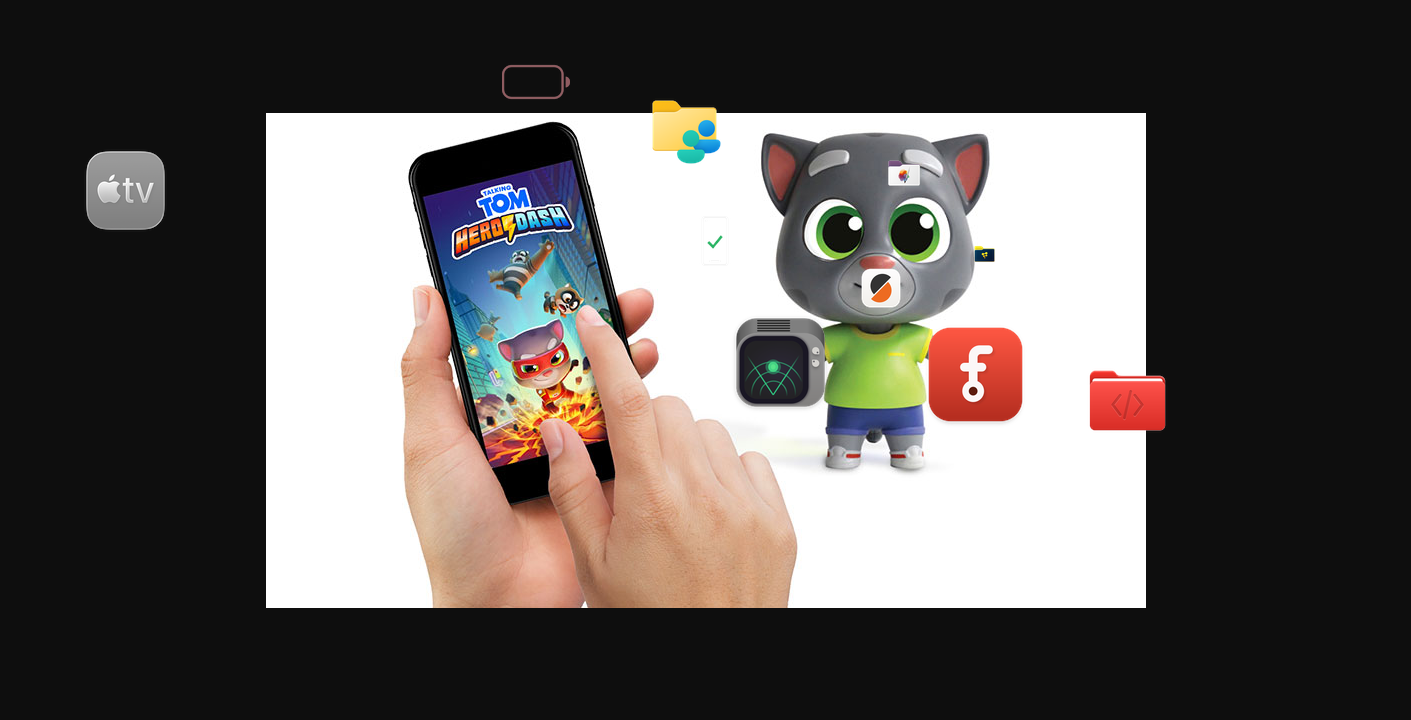  I want to click on open shared folder, so click(684, 127).